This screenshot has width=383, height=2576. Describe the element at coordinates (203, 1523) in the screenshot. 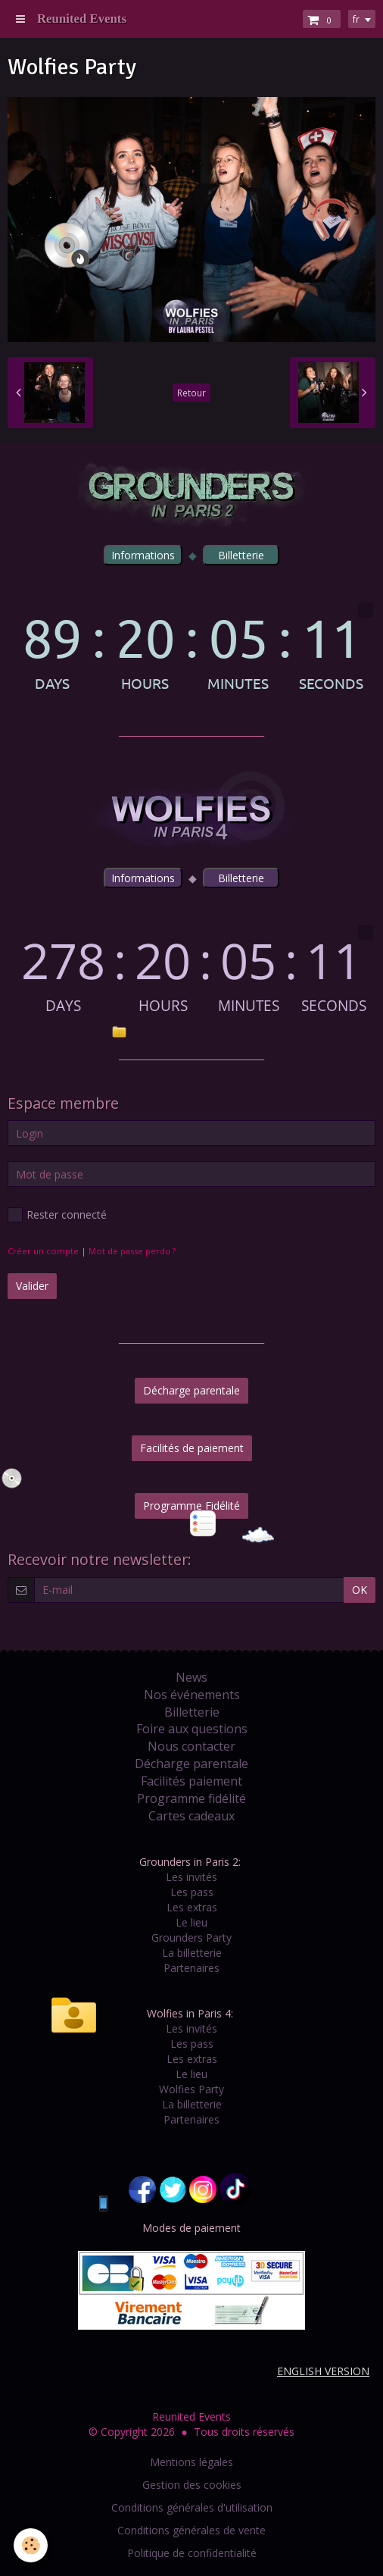

I see `open the reminders app` at that location.